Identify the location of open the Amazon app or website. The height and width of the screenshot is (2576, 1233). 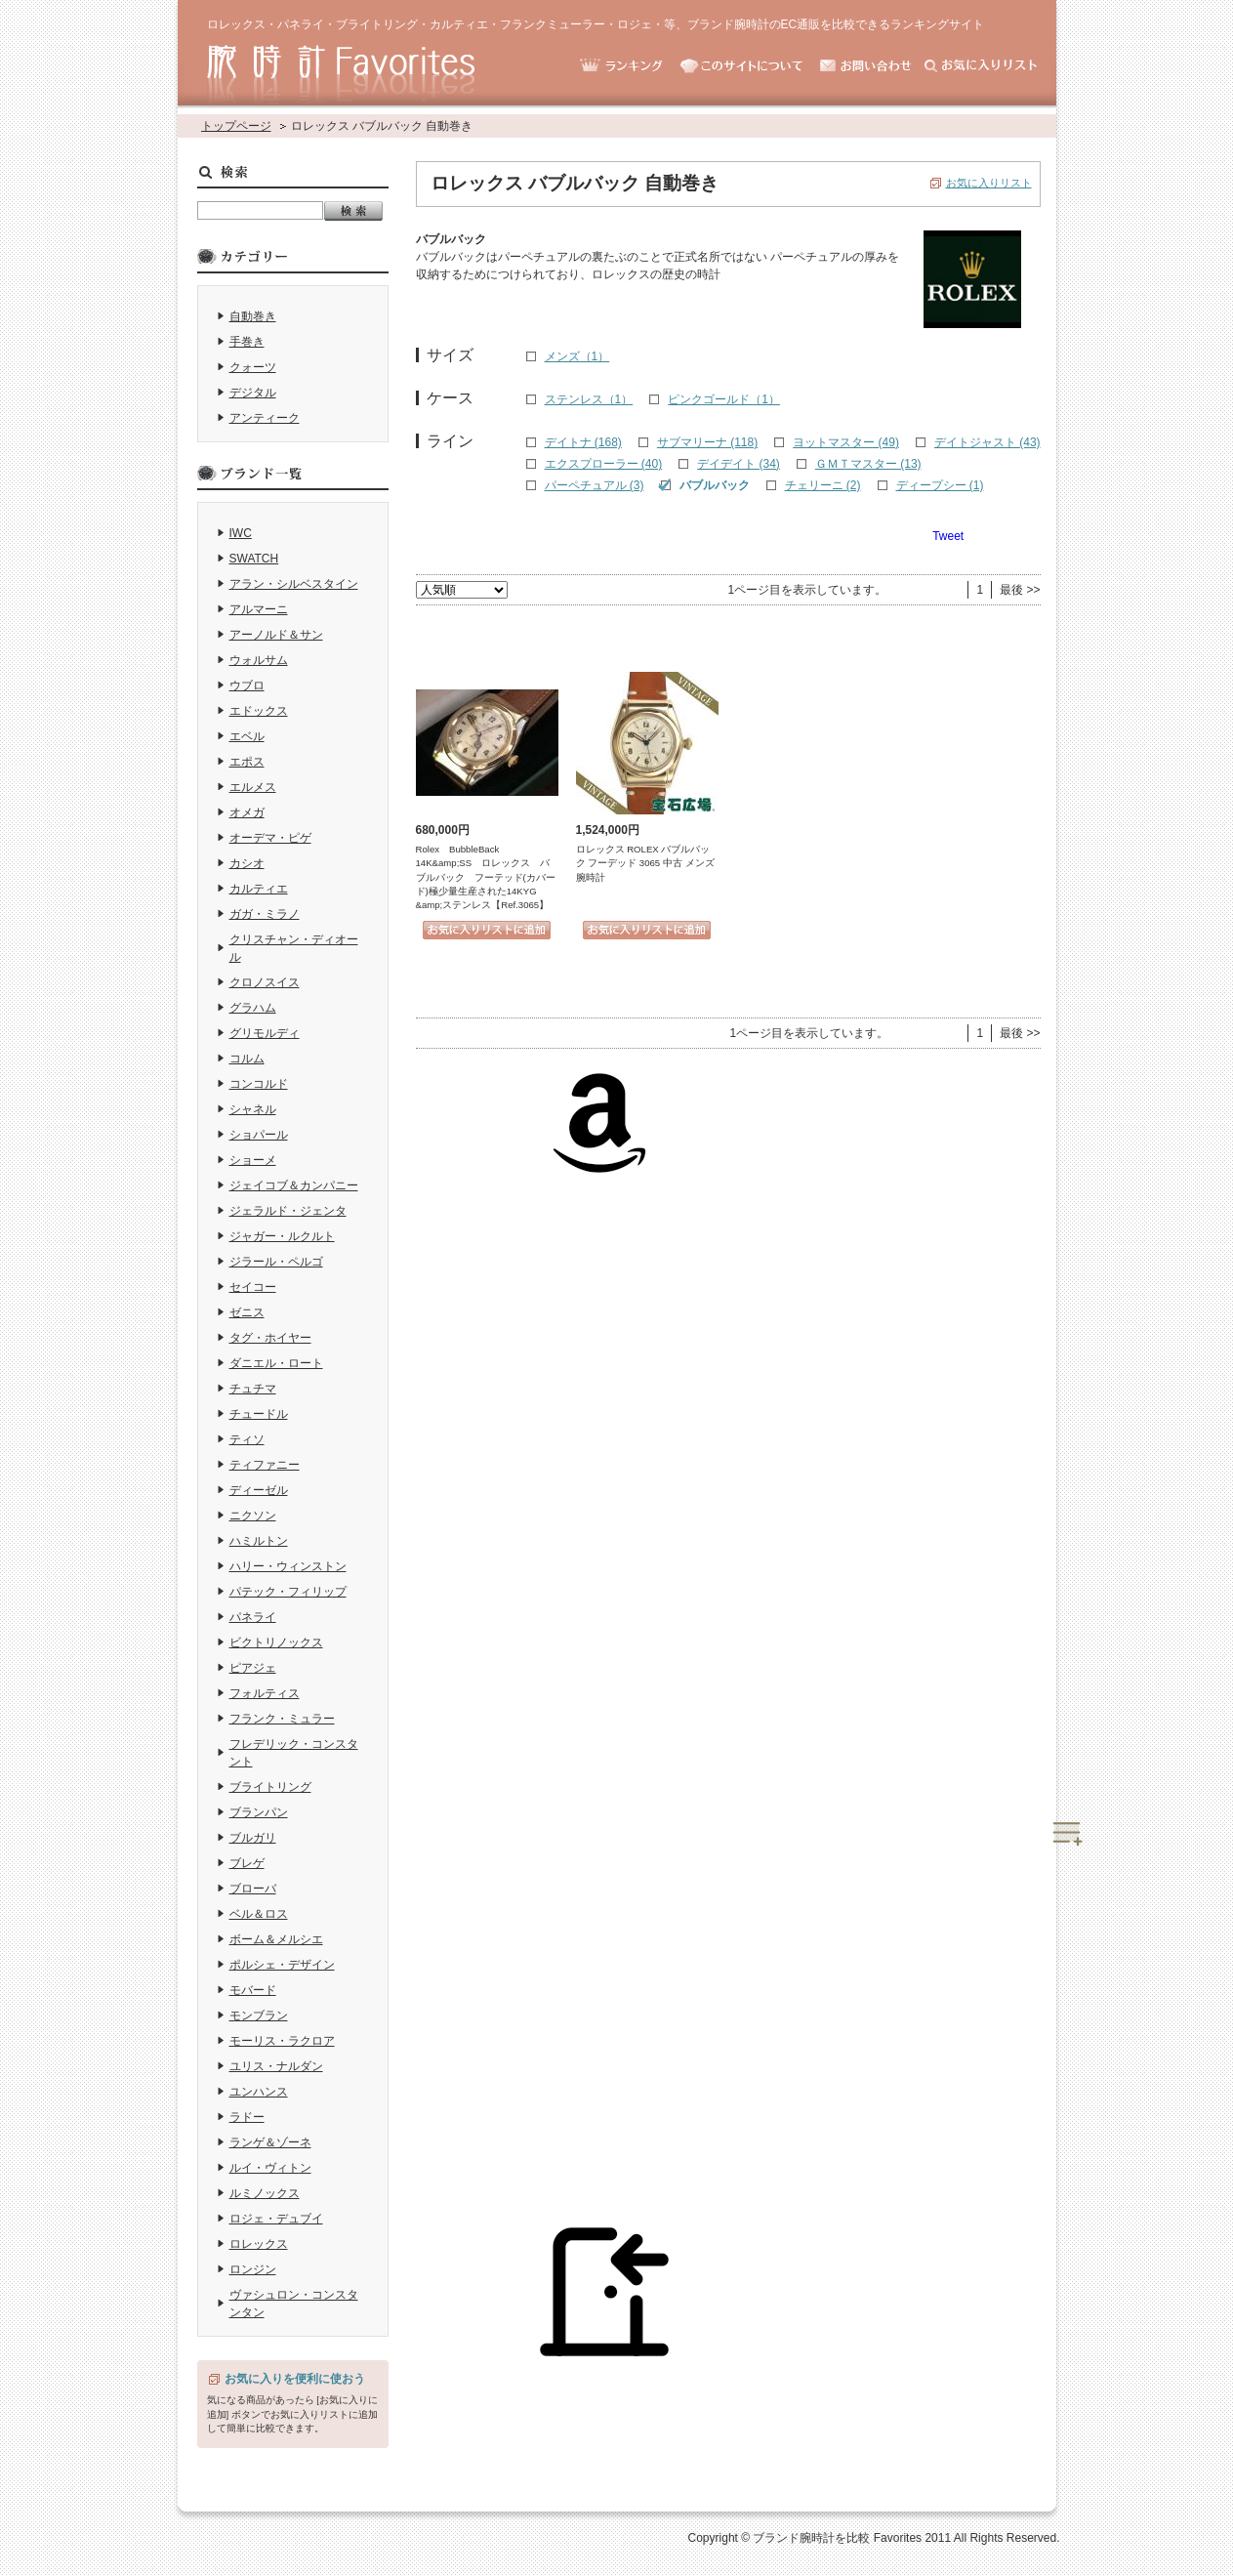
(599, 1123).